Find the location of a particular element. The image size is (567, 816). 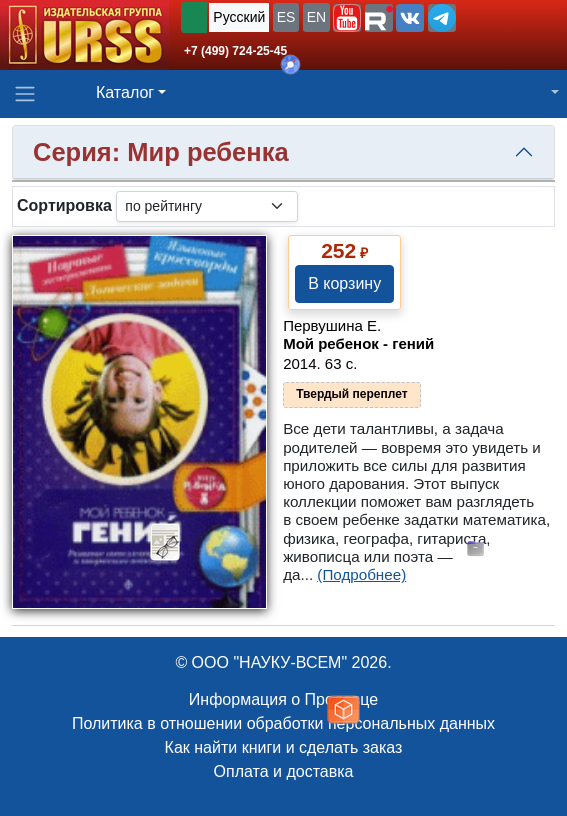

open the web browser app is located at coordinates (290, 64).